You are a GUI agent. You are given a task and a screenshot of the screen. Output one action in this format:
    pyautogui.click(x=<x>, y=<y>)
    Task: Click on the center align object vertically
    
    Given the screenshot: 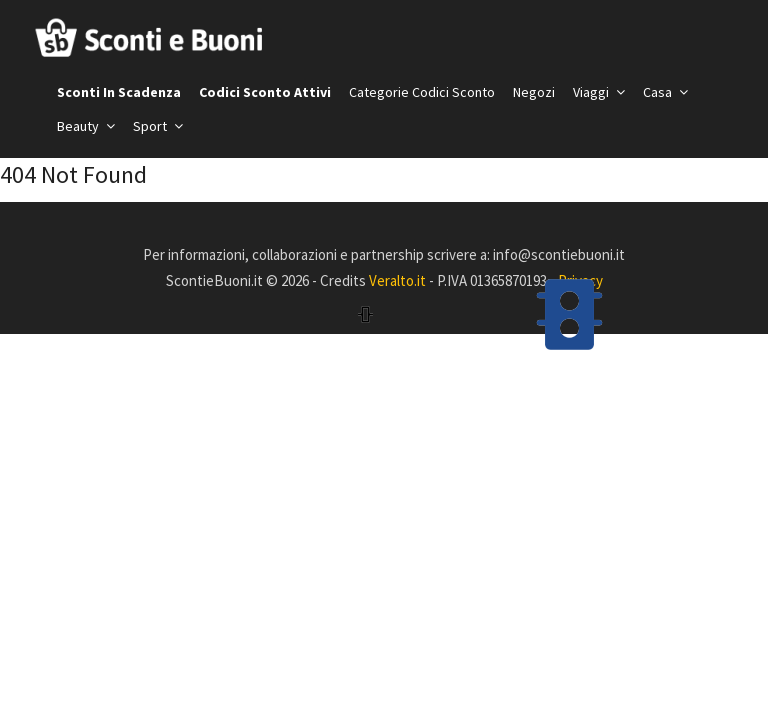 What is the action you would take?
    pyautogui.click(x=365, y=314)
    